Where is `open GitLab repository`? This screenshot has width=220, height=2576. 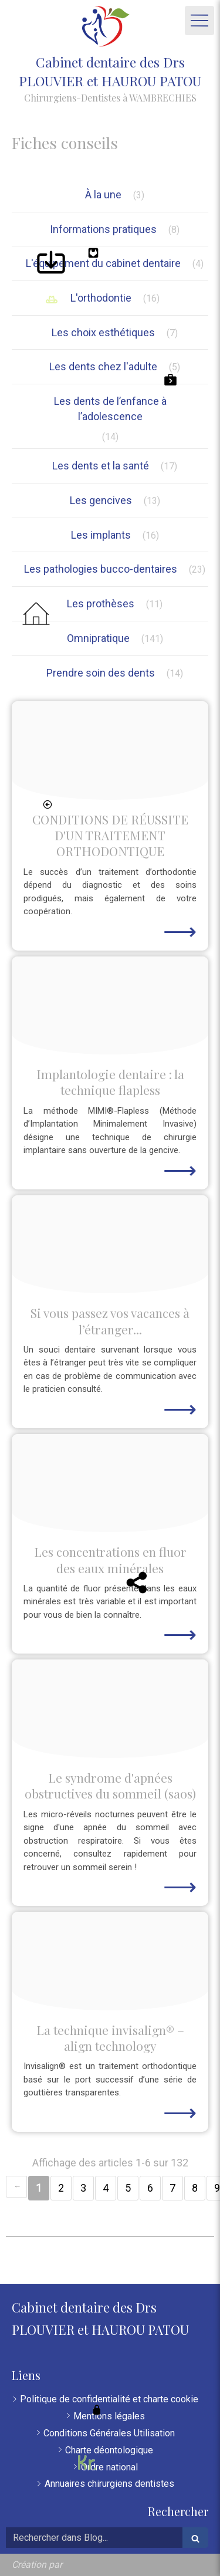 open GitLab repository is located at coordinates (93, 253).